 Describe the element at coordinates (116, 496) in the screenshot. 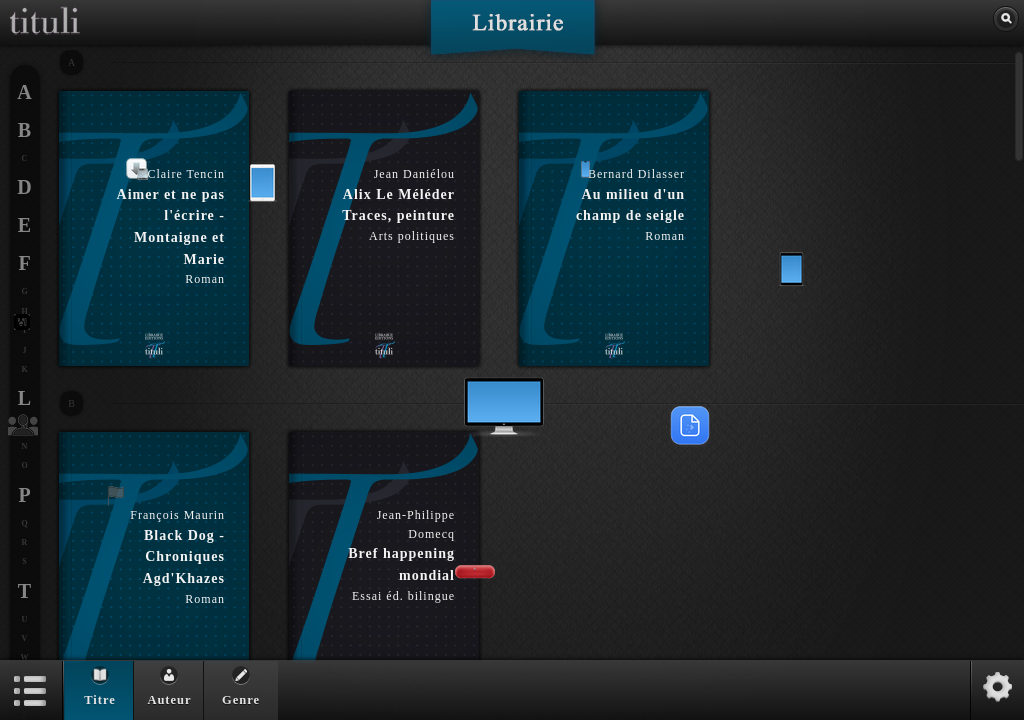

I see `view flagged emails in Mail` at that location.